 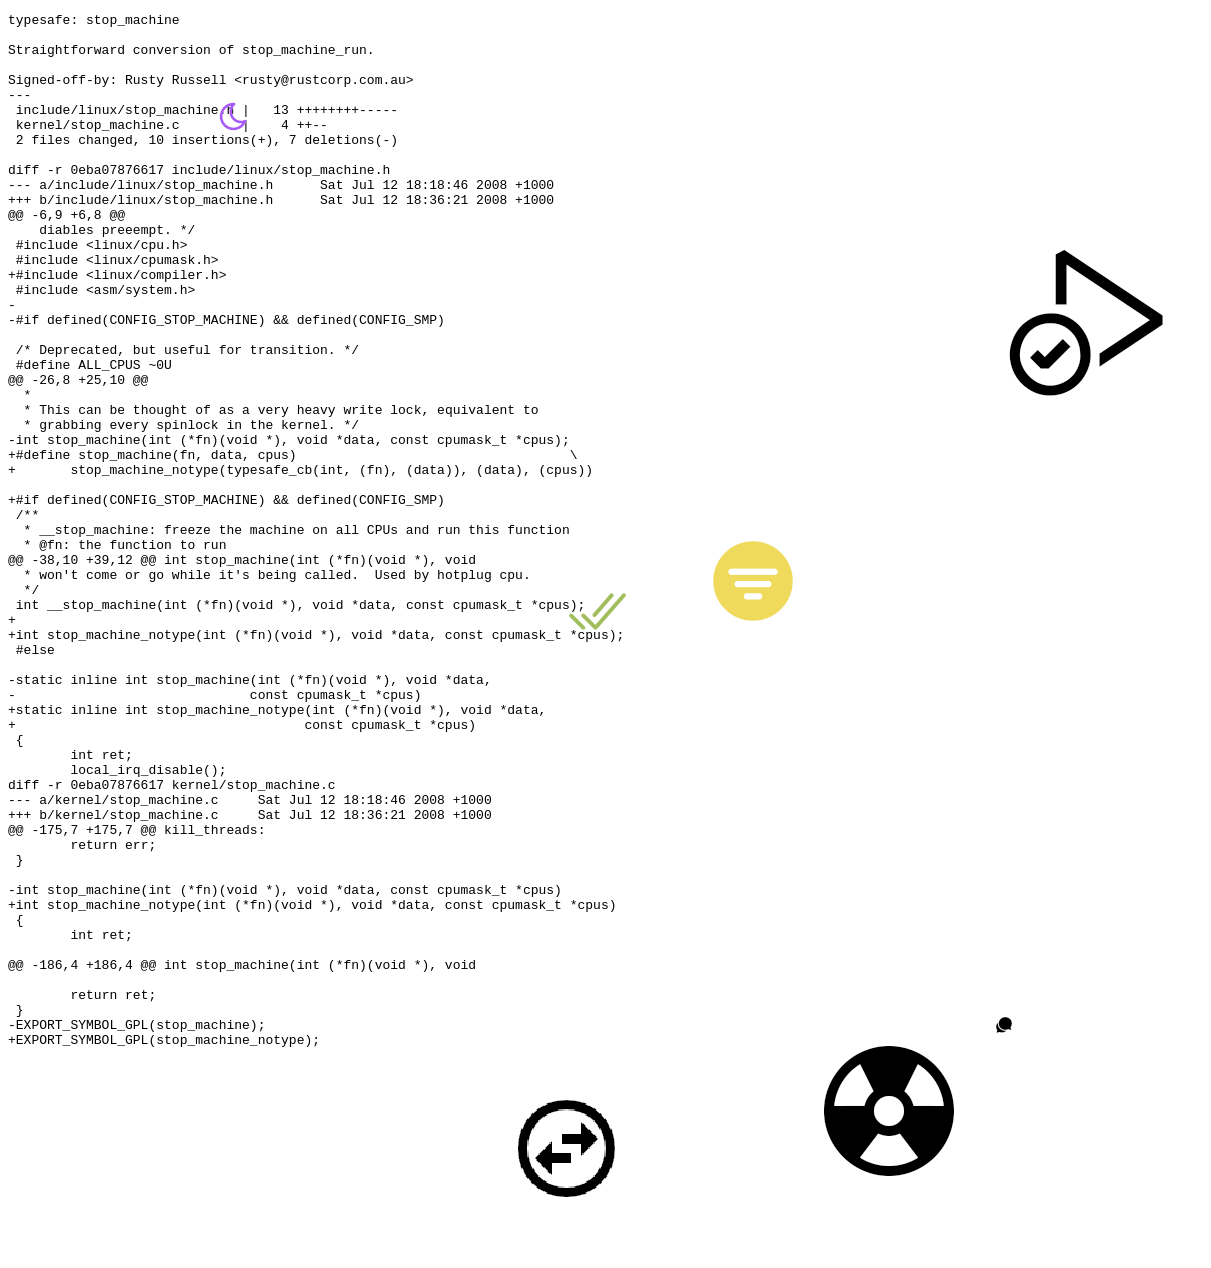 What do you see at coordinates (1004, 1025) in the screenshot?
I see `open messaging or chat` at bounding box center [1004, 1025].